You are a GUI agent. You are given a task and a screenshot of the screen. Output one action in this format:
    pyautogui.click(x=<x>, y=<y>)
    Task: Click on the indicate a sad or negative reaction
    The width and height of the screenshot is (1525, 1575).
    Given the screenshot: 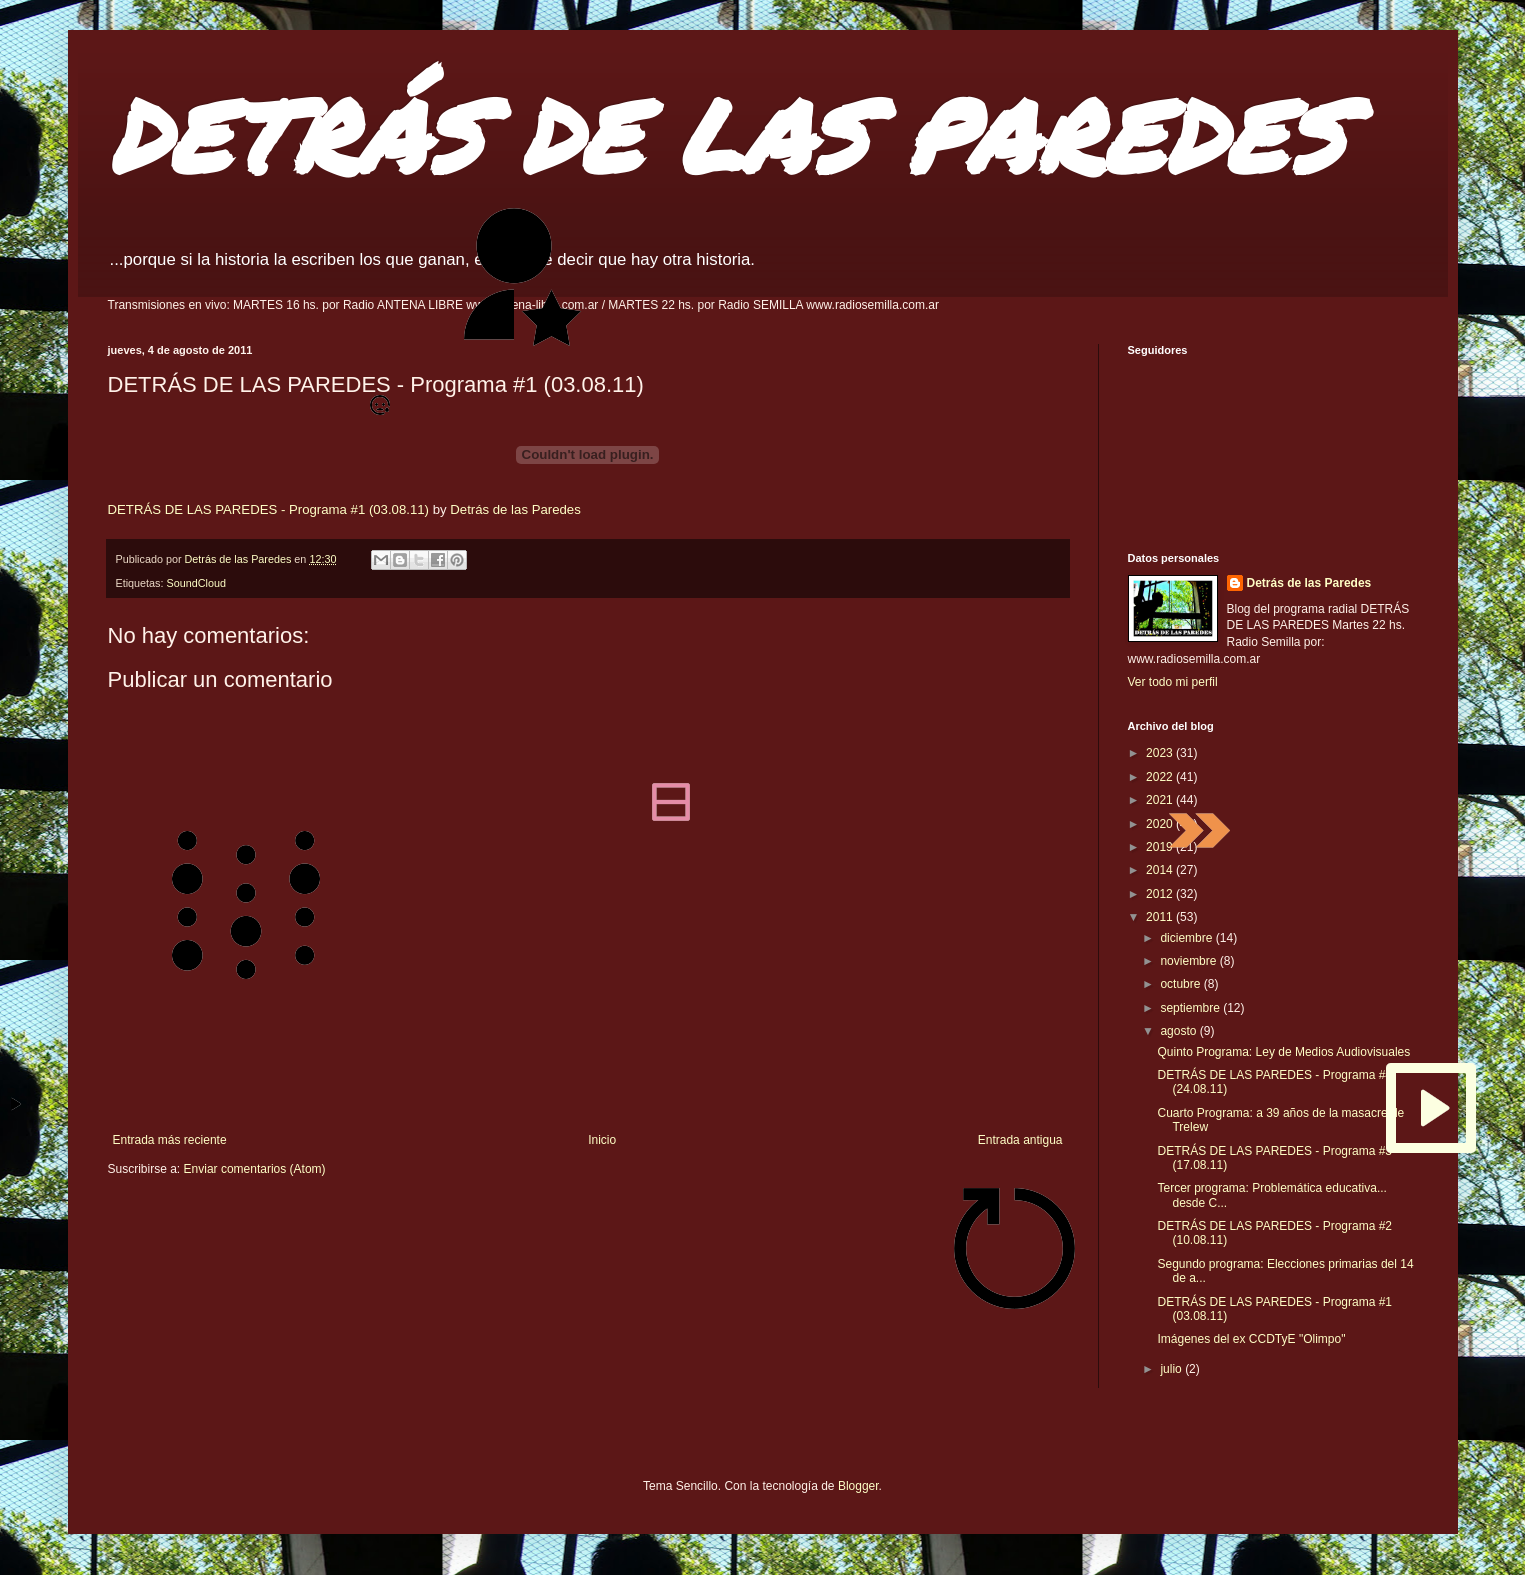 What is the action you would take?
    pyautogui.click(x=380, y=405)
    